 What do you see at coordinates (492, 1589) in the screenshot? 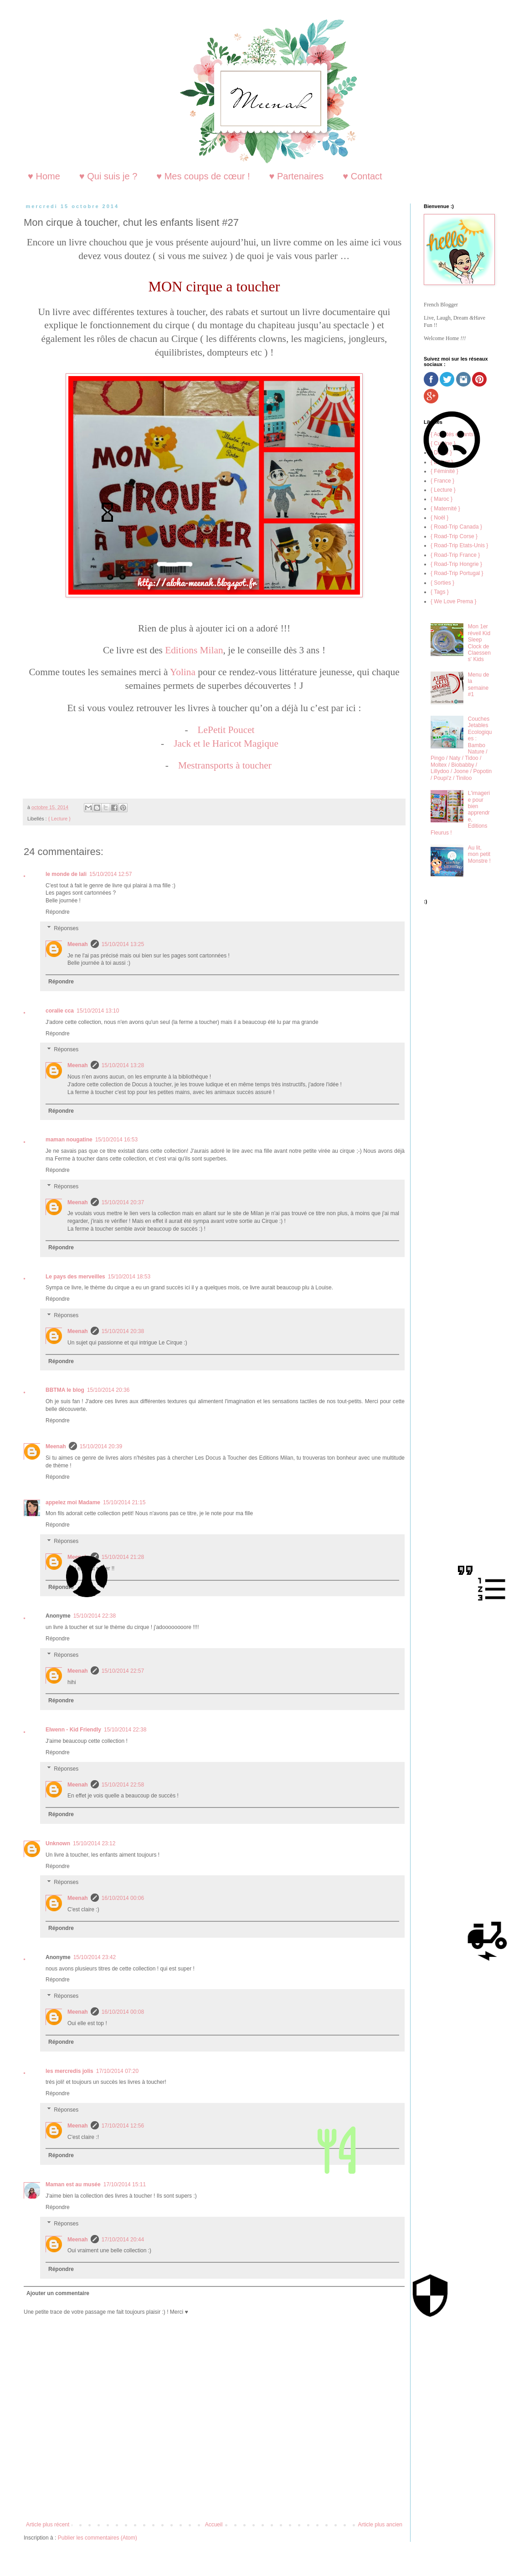
I see `create a numbered list` at bounding box center [492, 1589].